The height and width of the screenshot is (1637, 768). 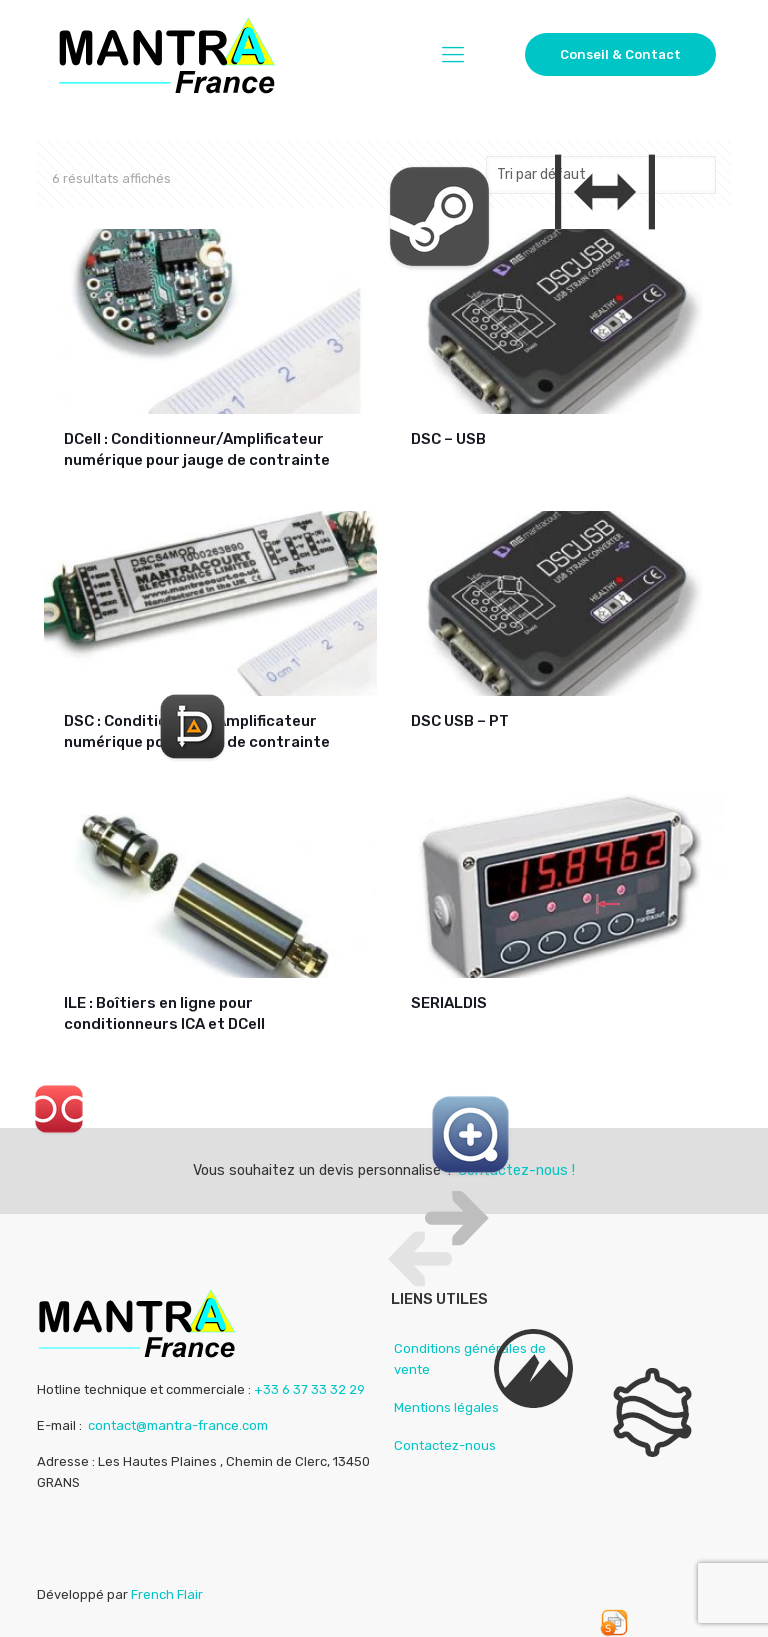 What do you see at coordinates (652, 1412) in the screenshot?
I see `launch minesweeper game` at bounding box center [652, 1412].